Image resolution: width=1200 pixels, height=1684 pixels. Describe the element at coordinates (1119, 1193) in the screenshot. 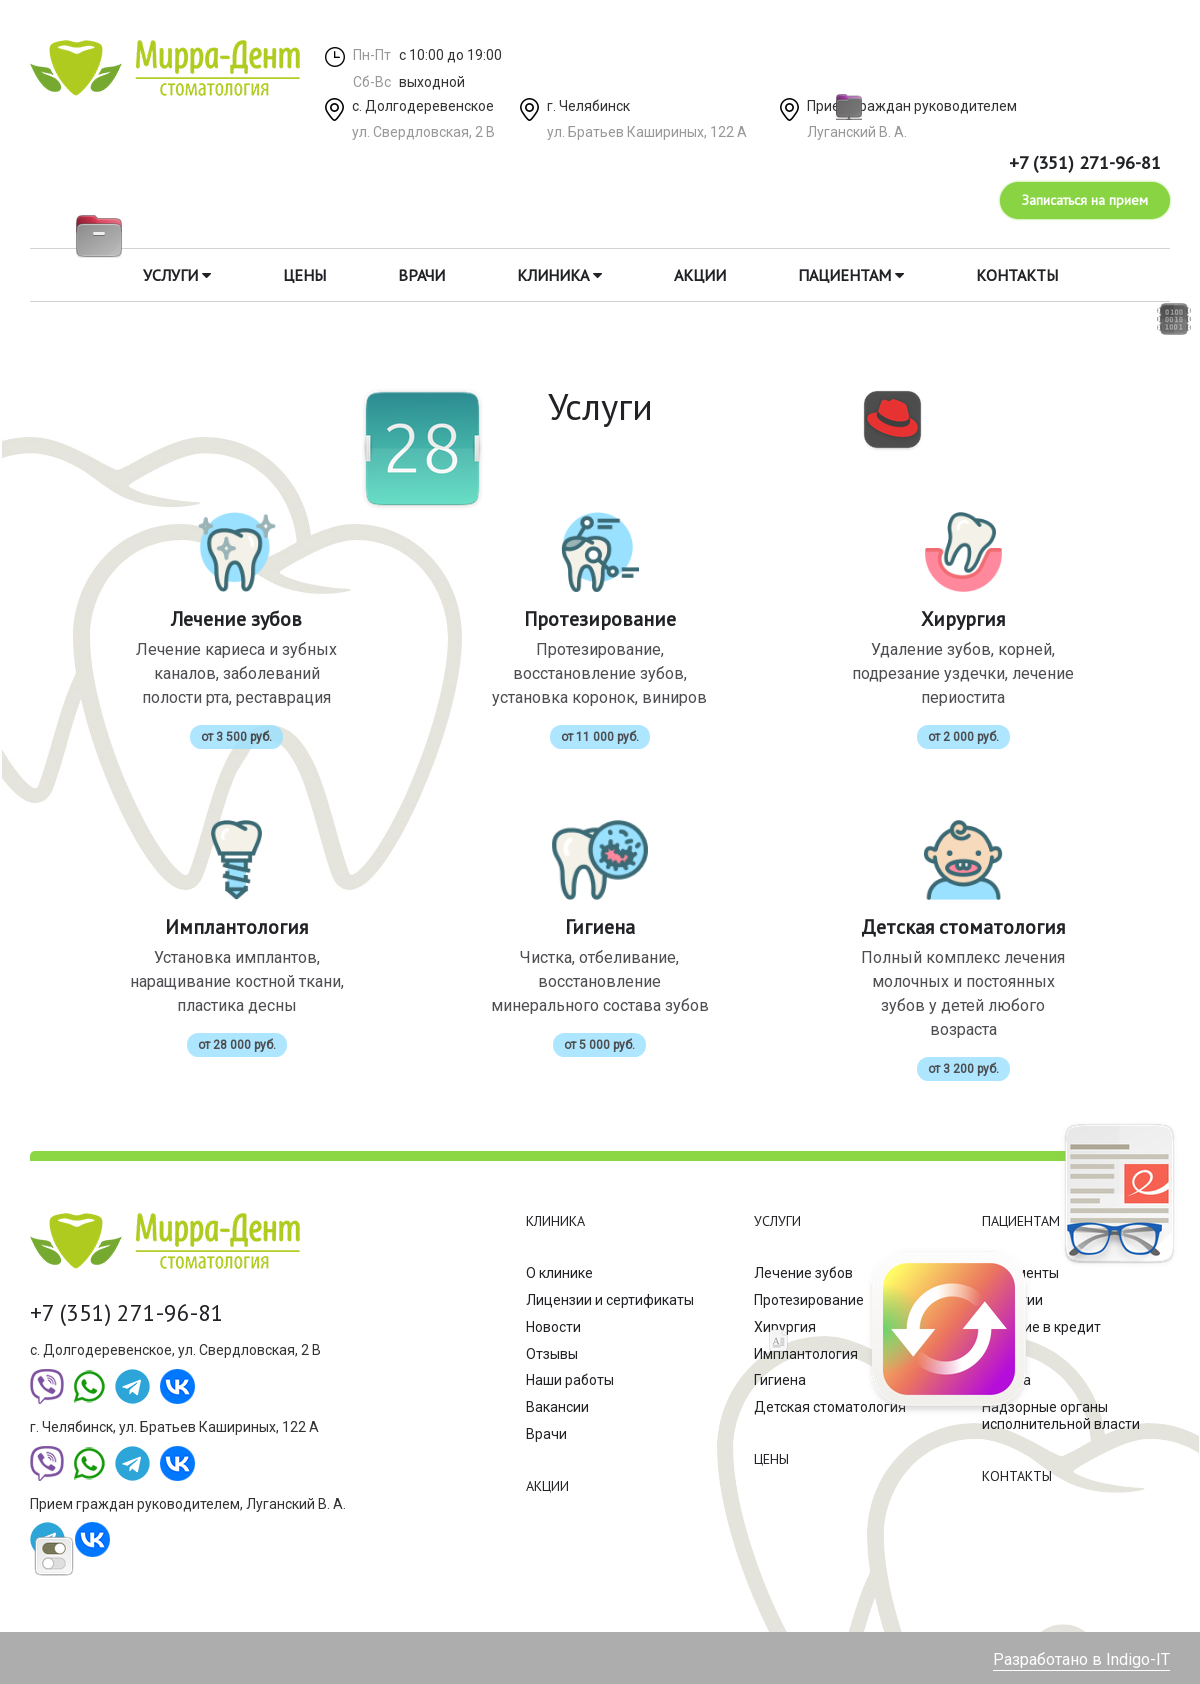

I see `open atril document viewer` at that location.